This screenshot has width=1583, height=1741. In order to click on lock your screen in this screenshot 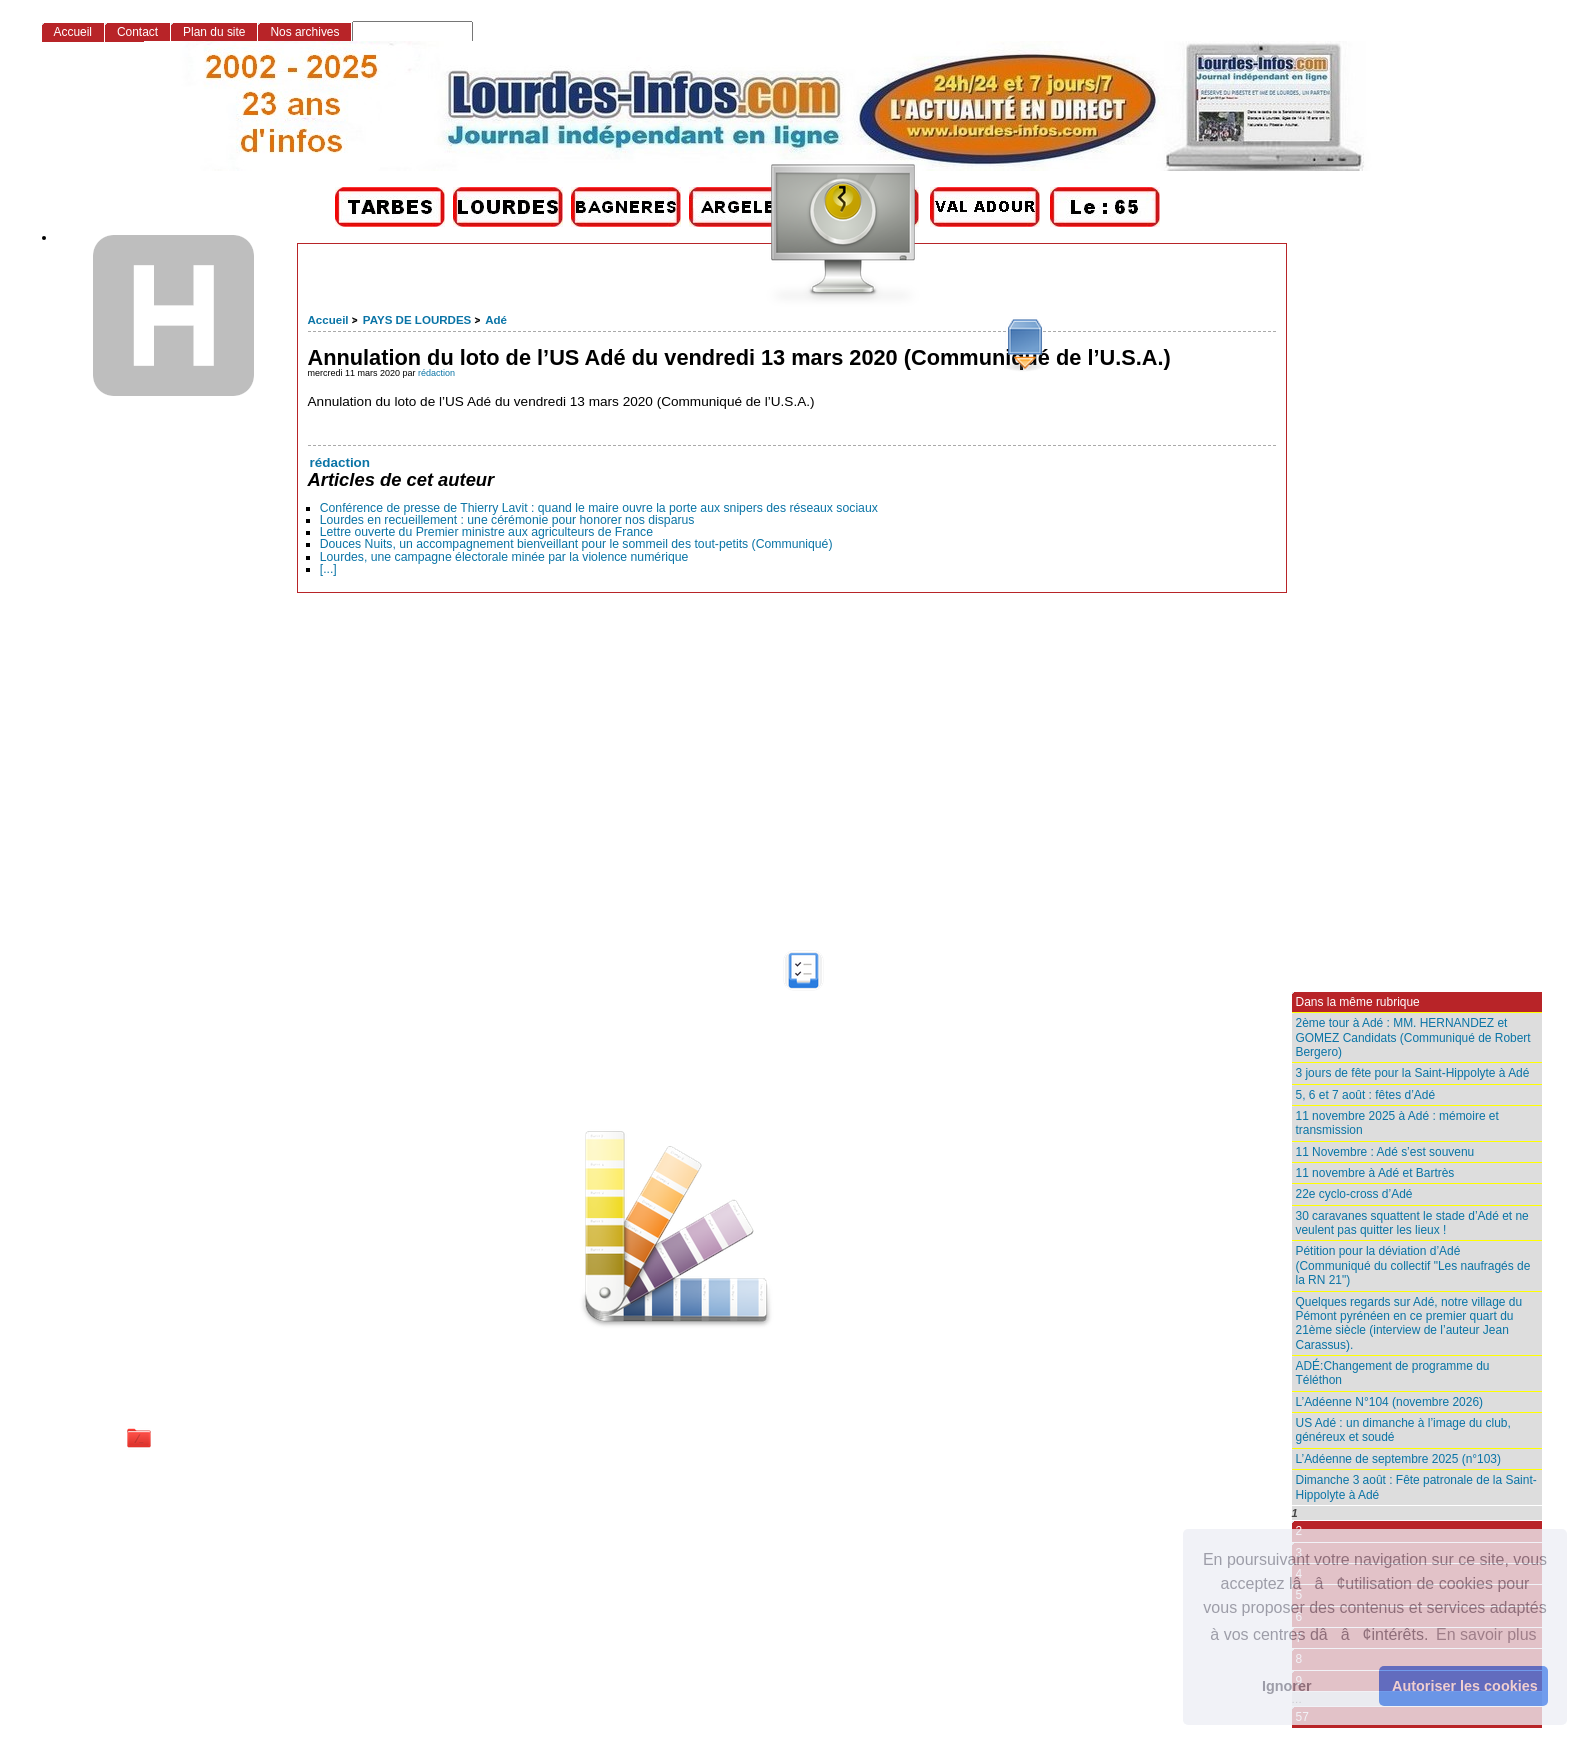, I will do `click(843, 227)`.